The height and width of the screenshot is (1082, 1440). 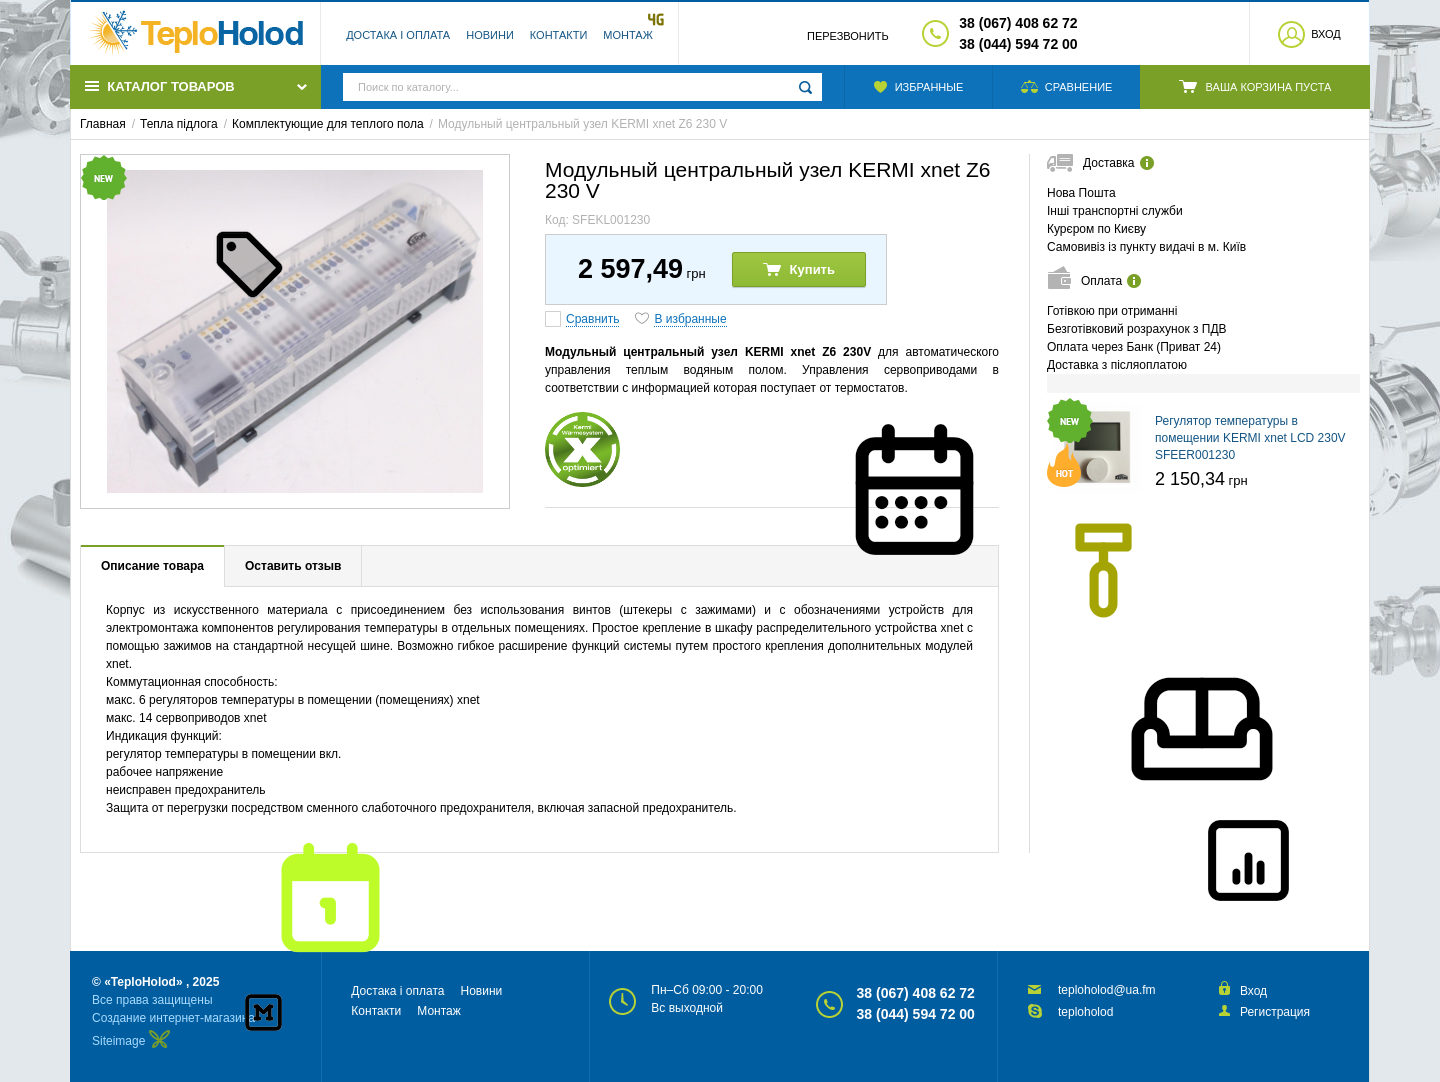 What do you see at coordinates (1202, 729) in the screenshot?
I see `browse furniture or home decor items` at bounding box center [1202, 729].